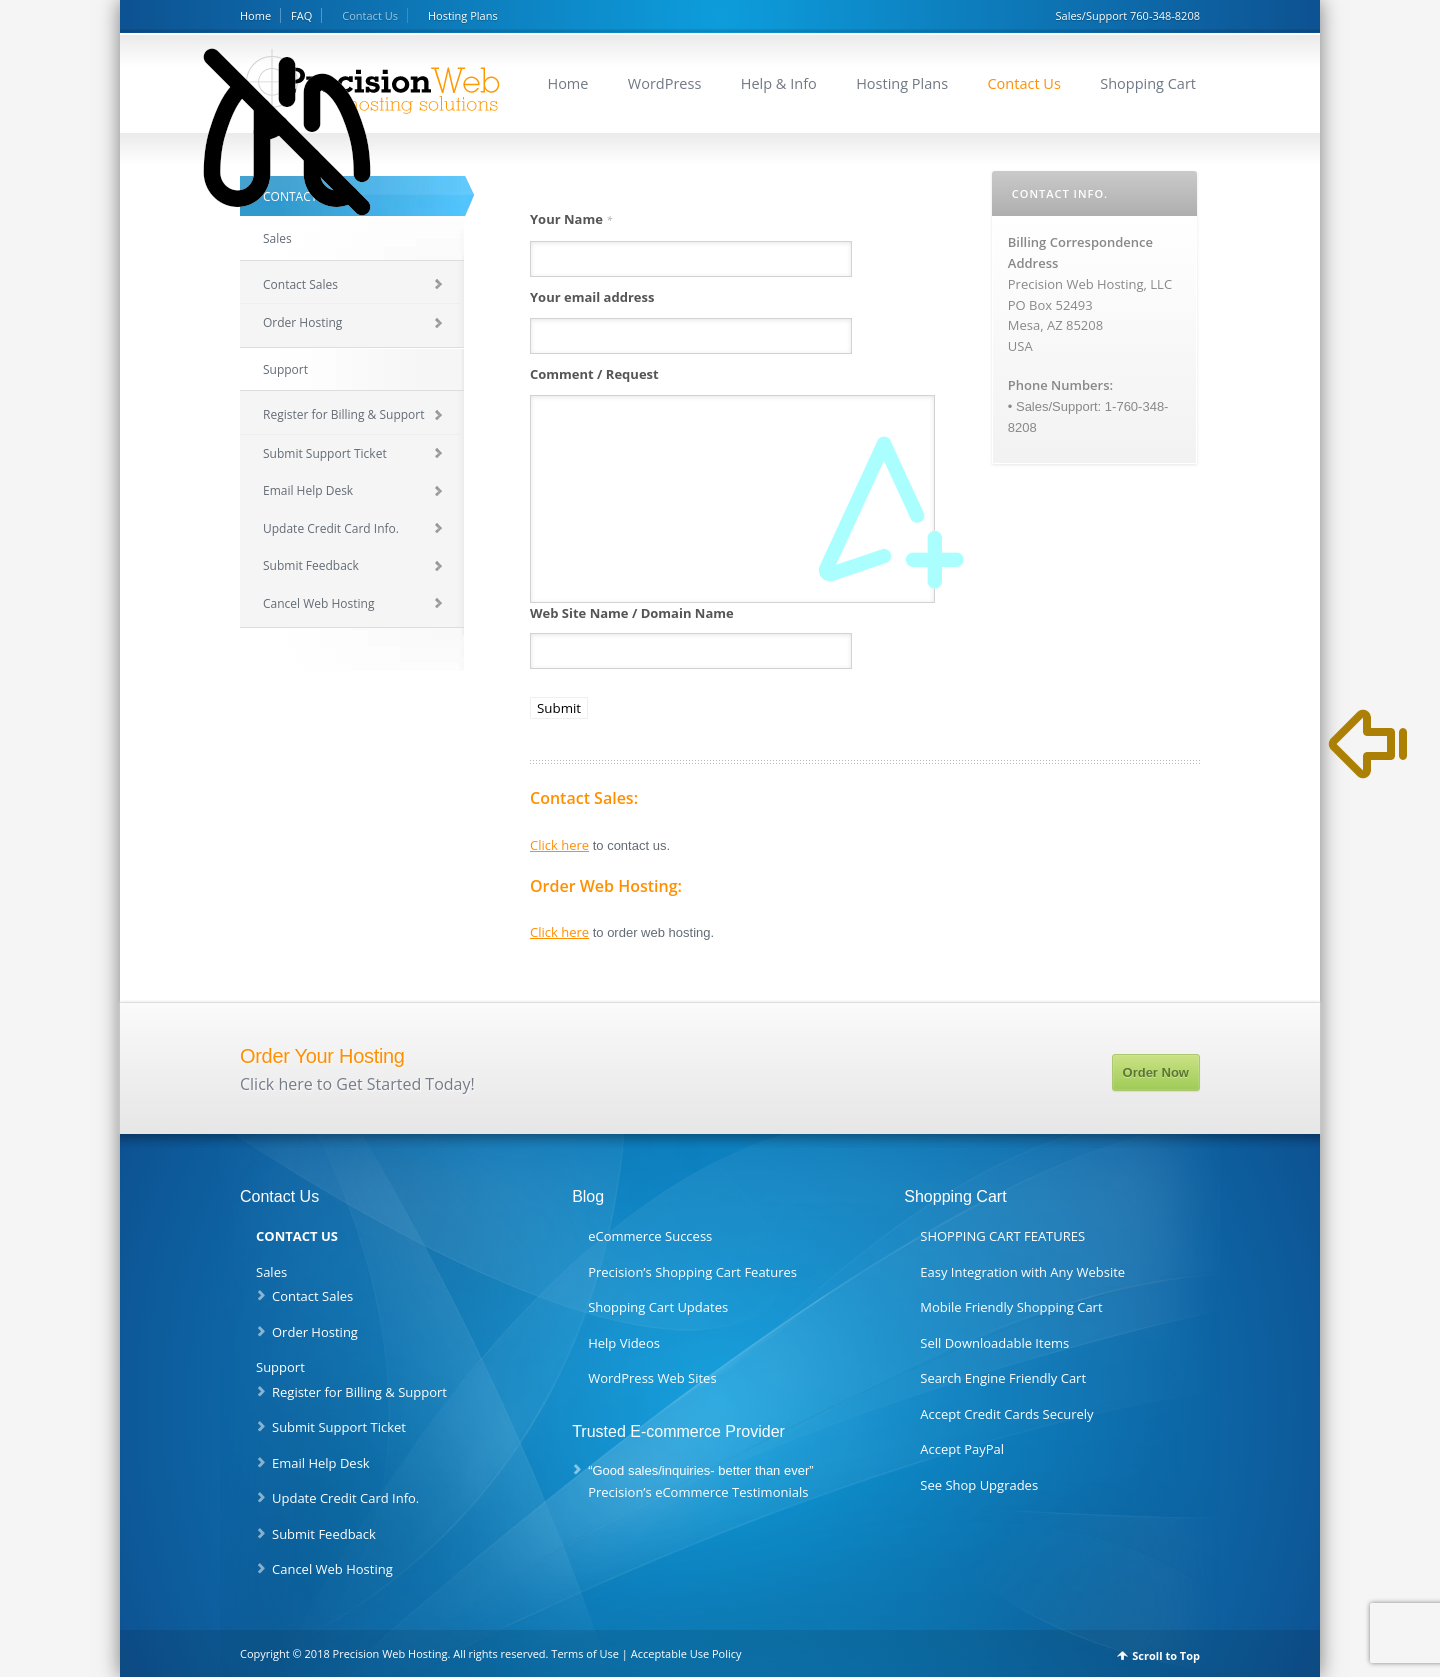 The width and height of the screenshot is (1440, 1677). I want to click on indicates respiratory function disabled or unavailable, so click(287, 132).